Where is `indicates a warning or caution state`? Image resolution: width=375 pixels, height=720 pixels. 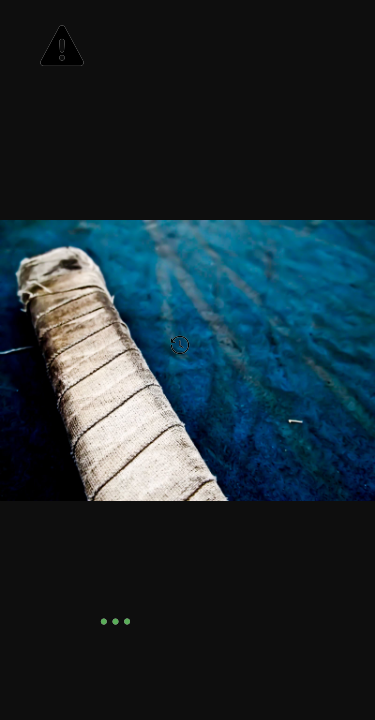 indicates a warning or caution state is located at coordinates (62, 47).